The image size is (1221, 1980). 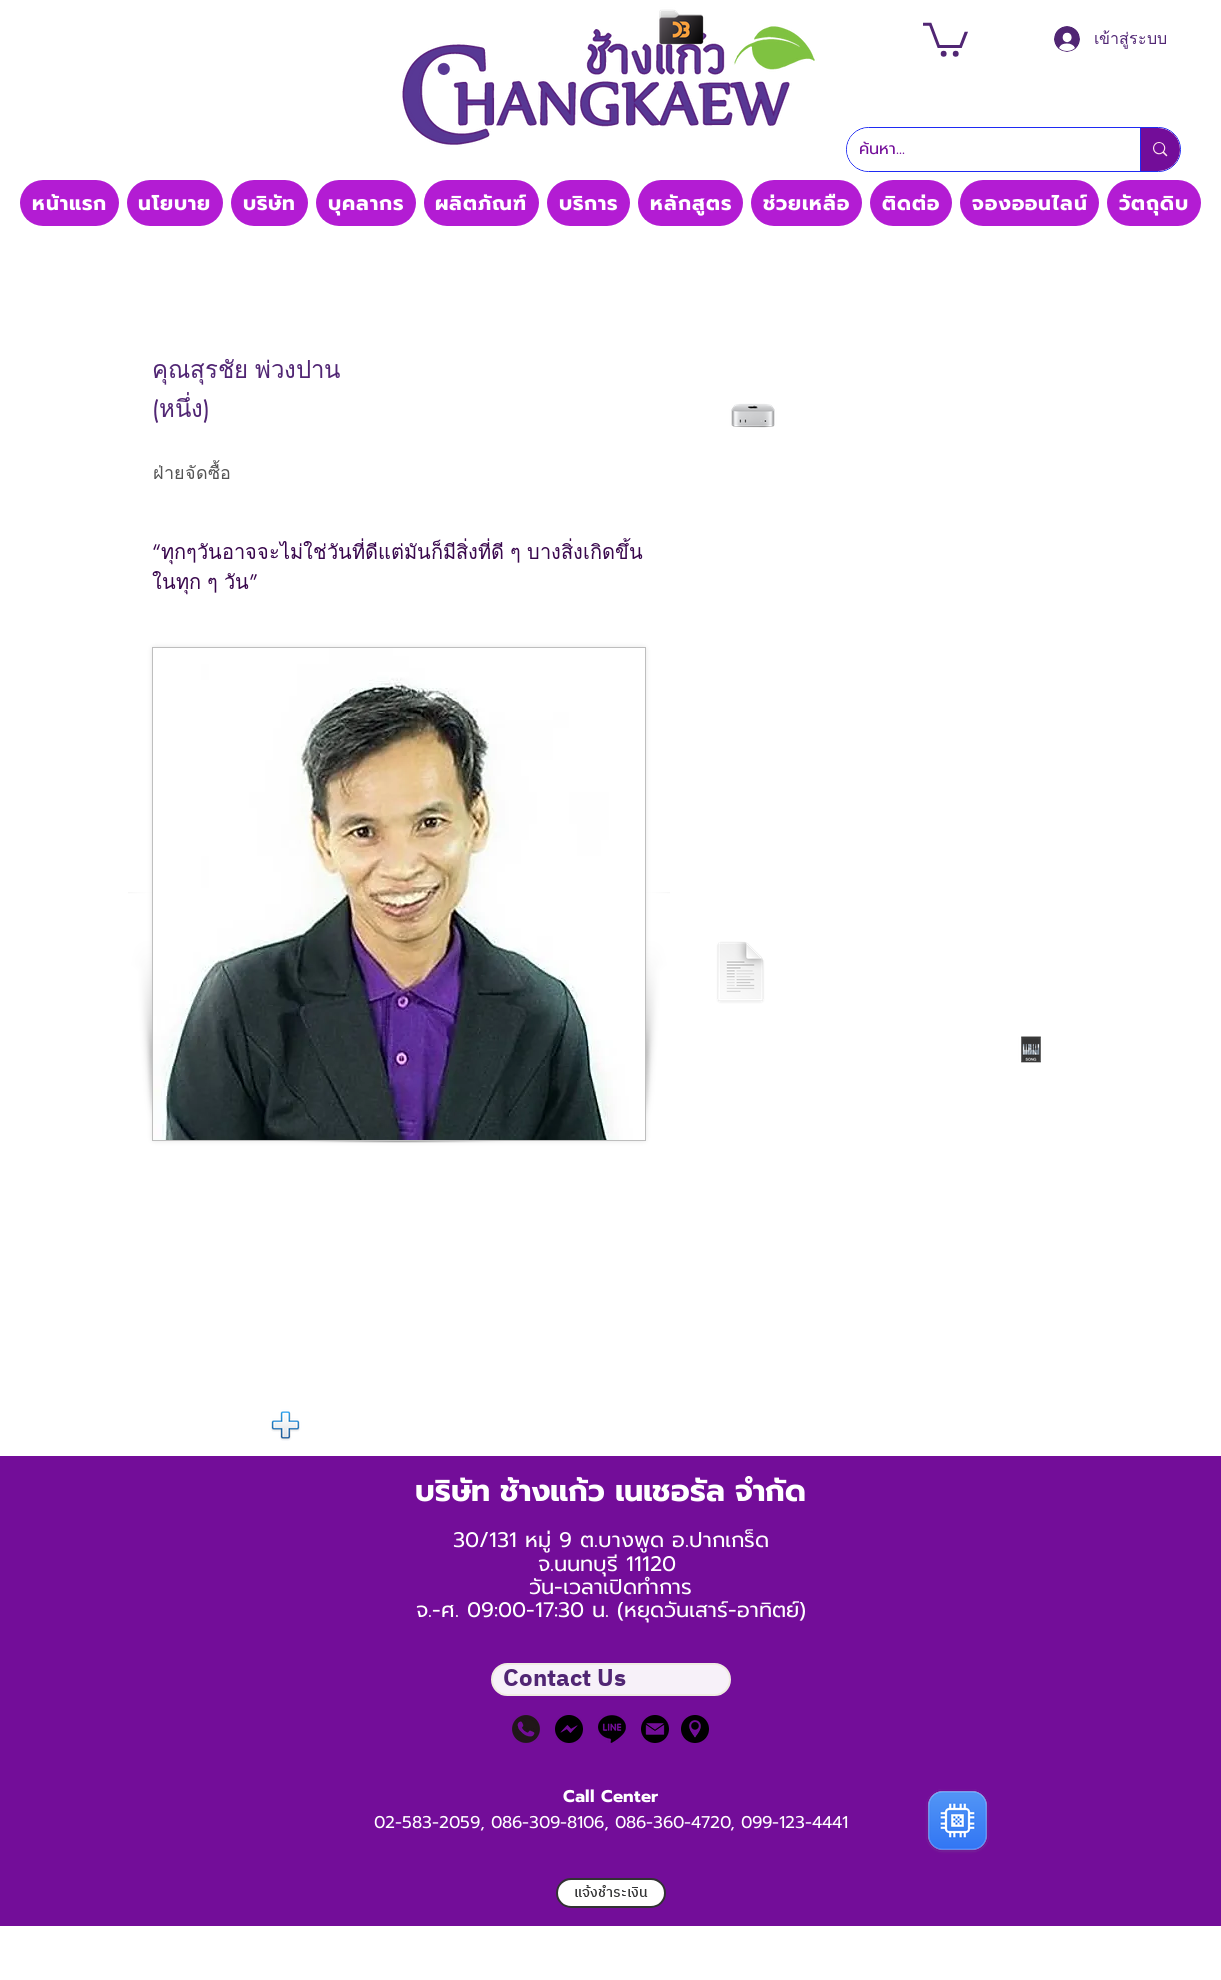 What do you see at coordinates (260, 1399) in the screenshot?
I see `create a new folder` at bounding box center [260, 1399].